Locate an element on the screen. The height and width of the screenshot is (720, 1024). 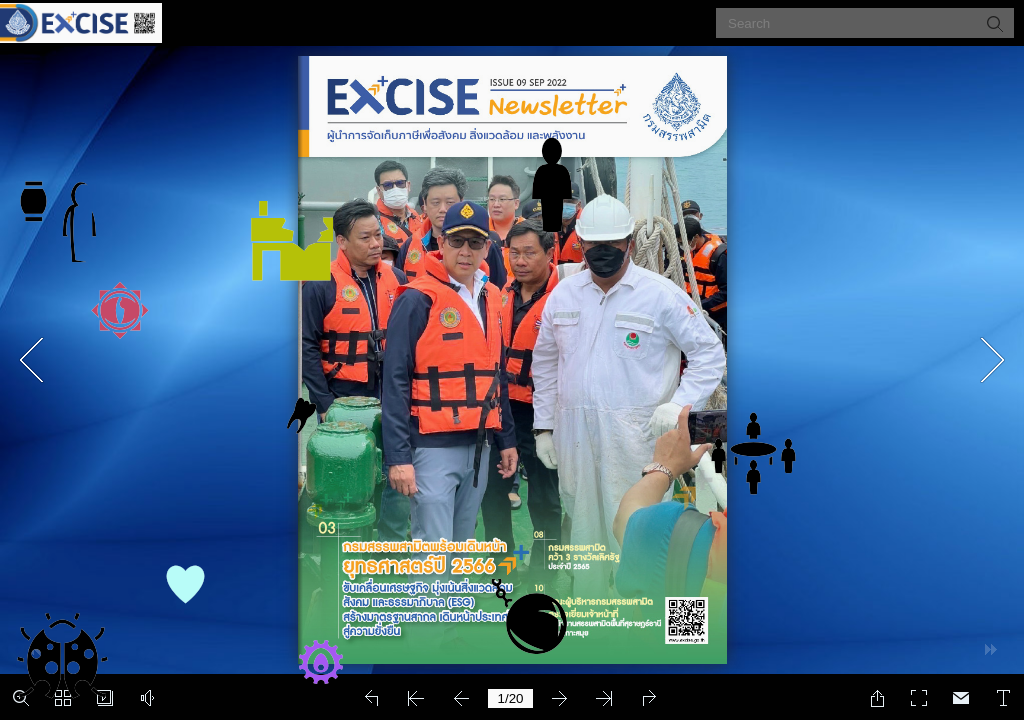
indicates a bug or issue in the system is located at coordinates (62, 658).